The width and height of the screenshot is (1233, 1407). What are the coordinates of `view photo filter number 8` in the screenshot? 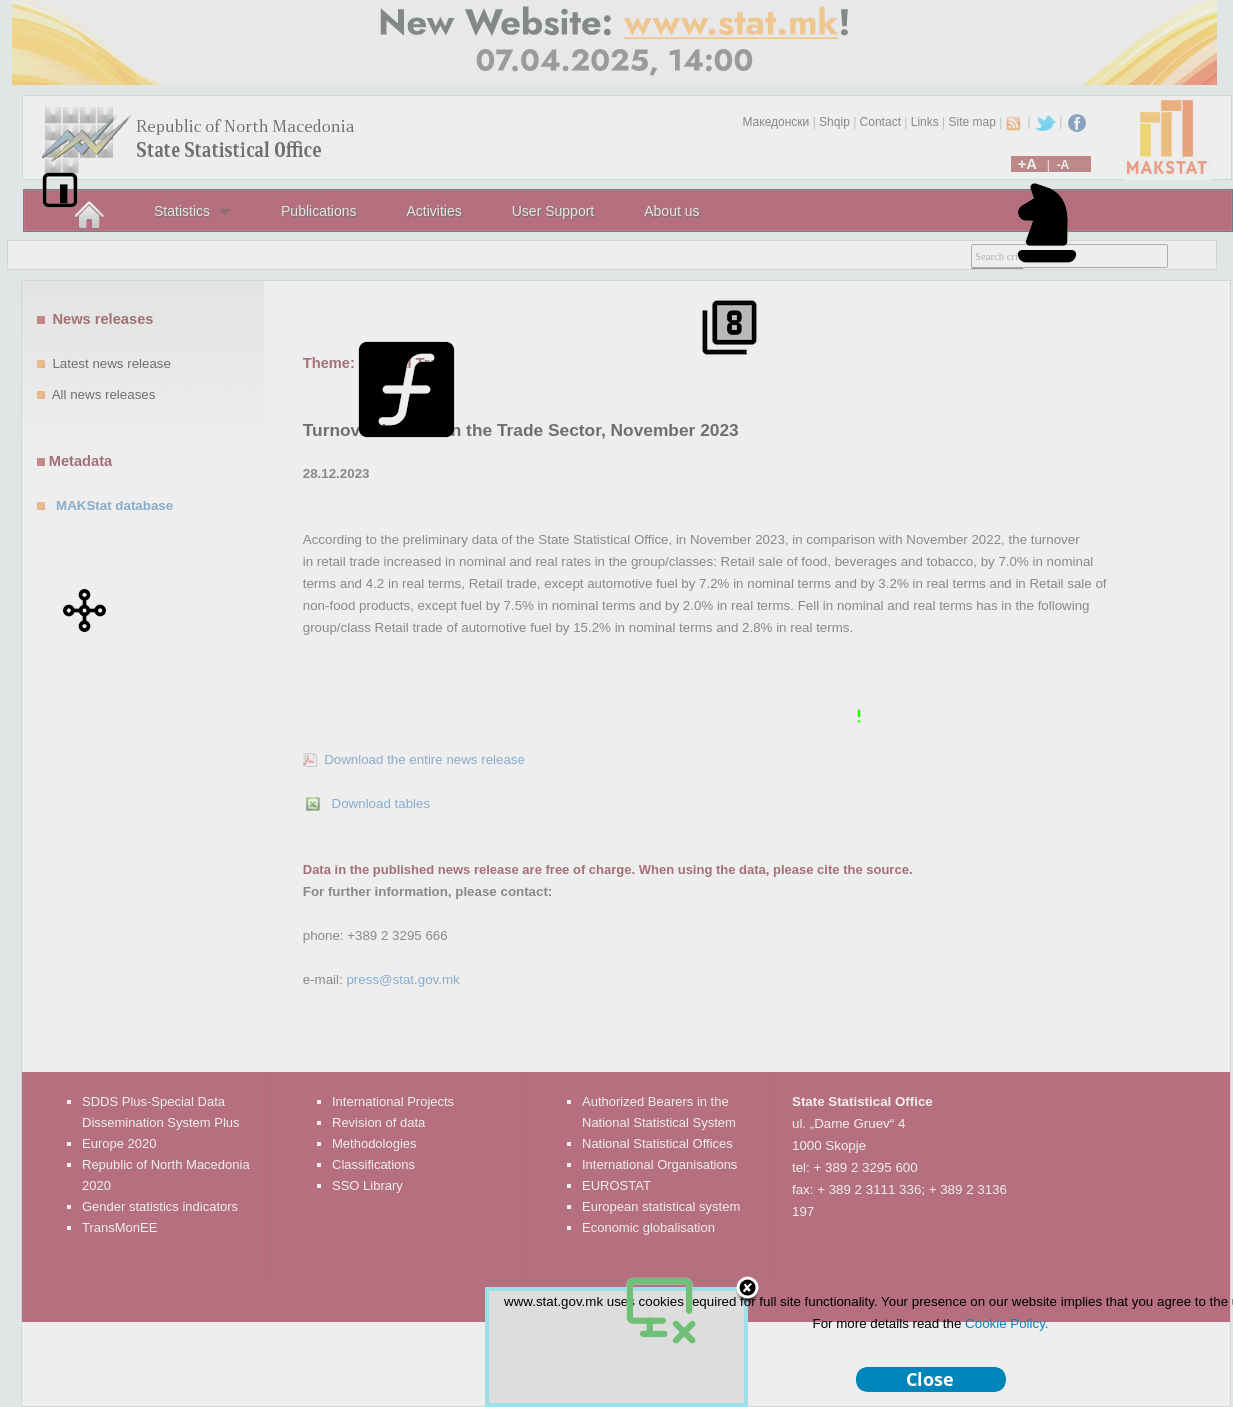 It's located at (729, 327).